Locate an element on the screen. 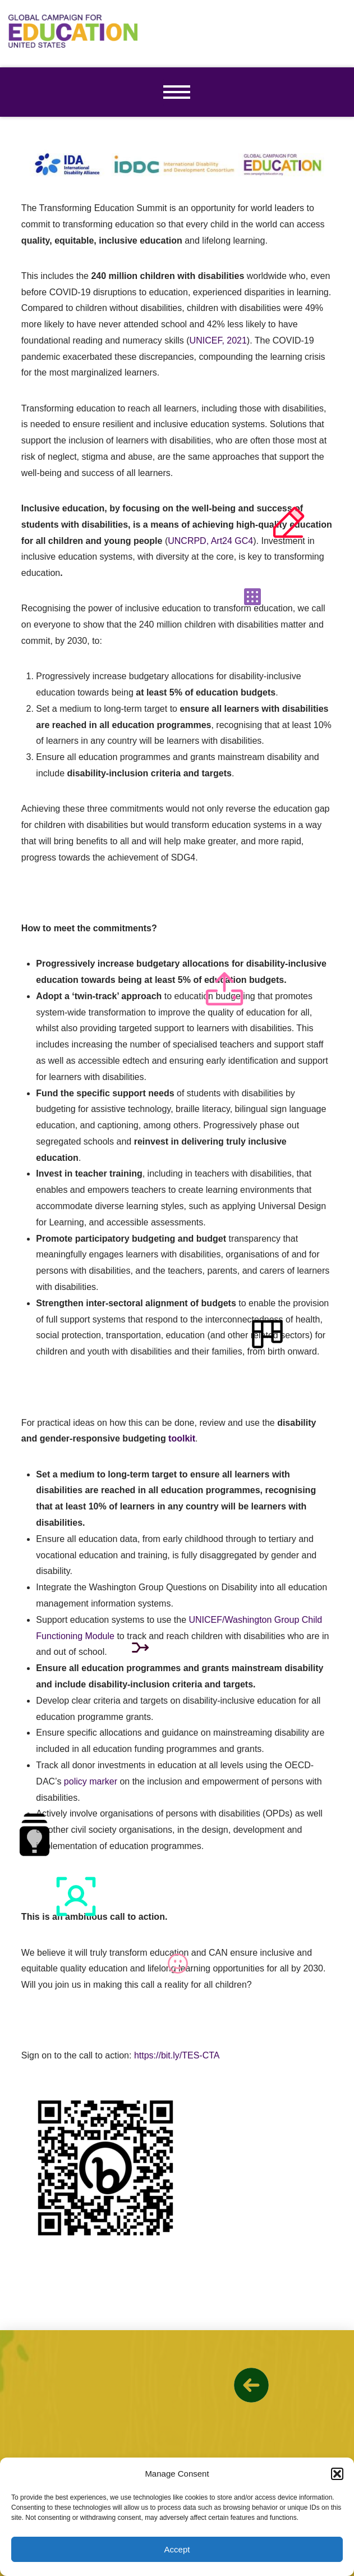  focus on or select a user profile is located at coordinates (76, 1896).